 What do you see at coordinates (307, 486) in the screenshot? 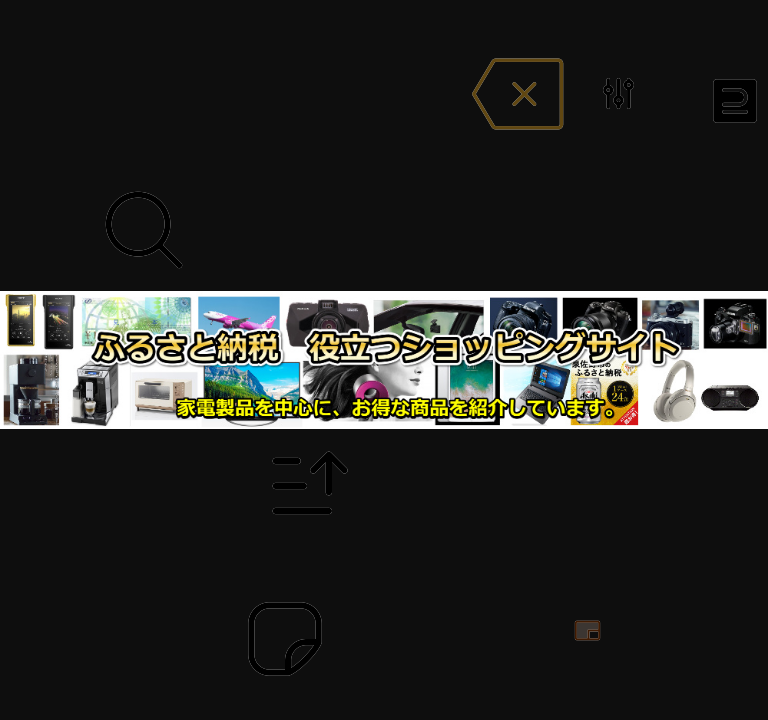
I see `sort items in descending order` at bounding box center [307, 486].